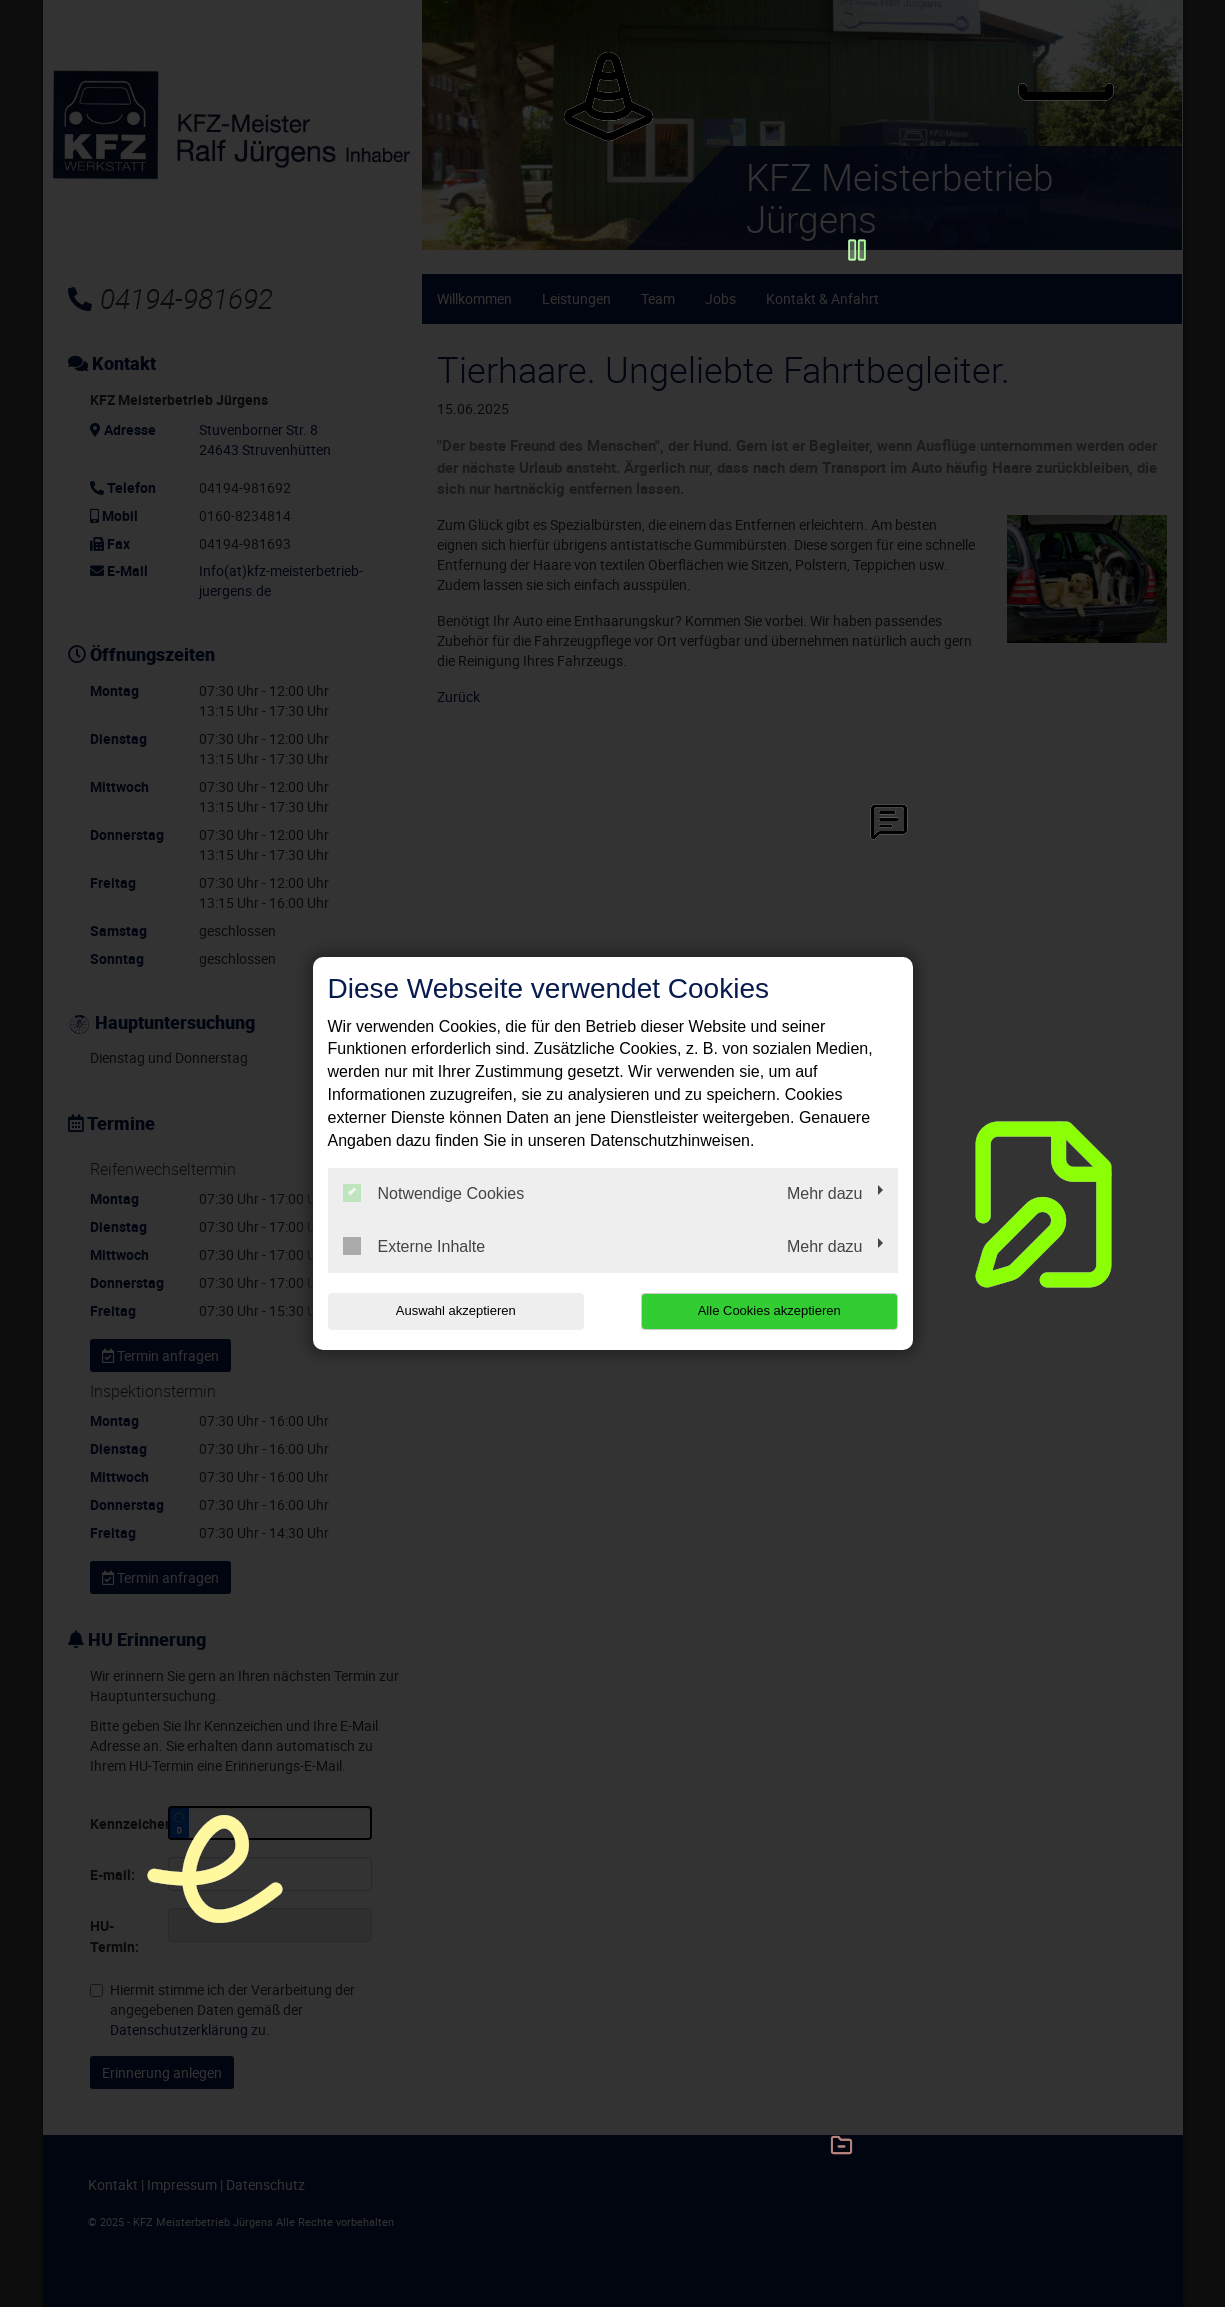  I want to click on open a chat or messaging feature, so click(889, 821).